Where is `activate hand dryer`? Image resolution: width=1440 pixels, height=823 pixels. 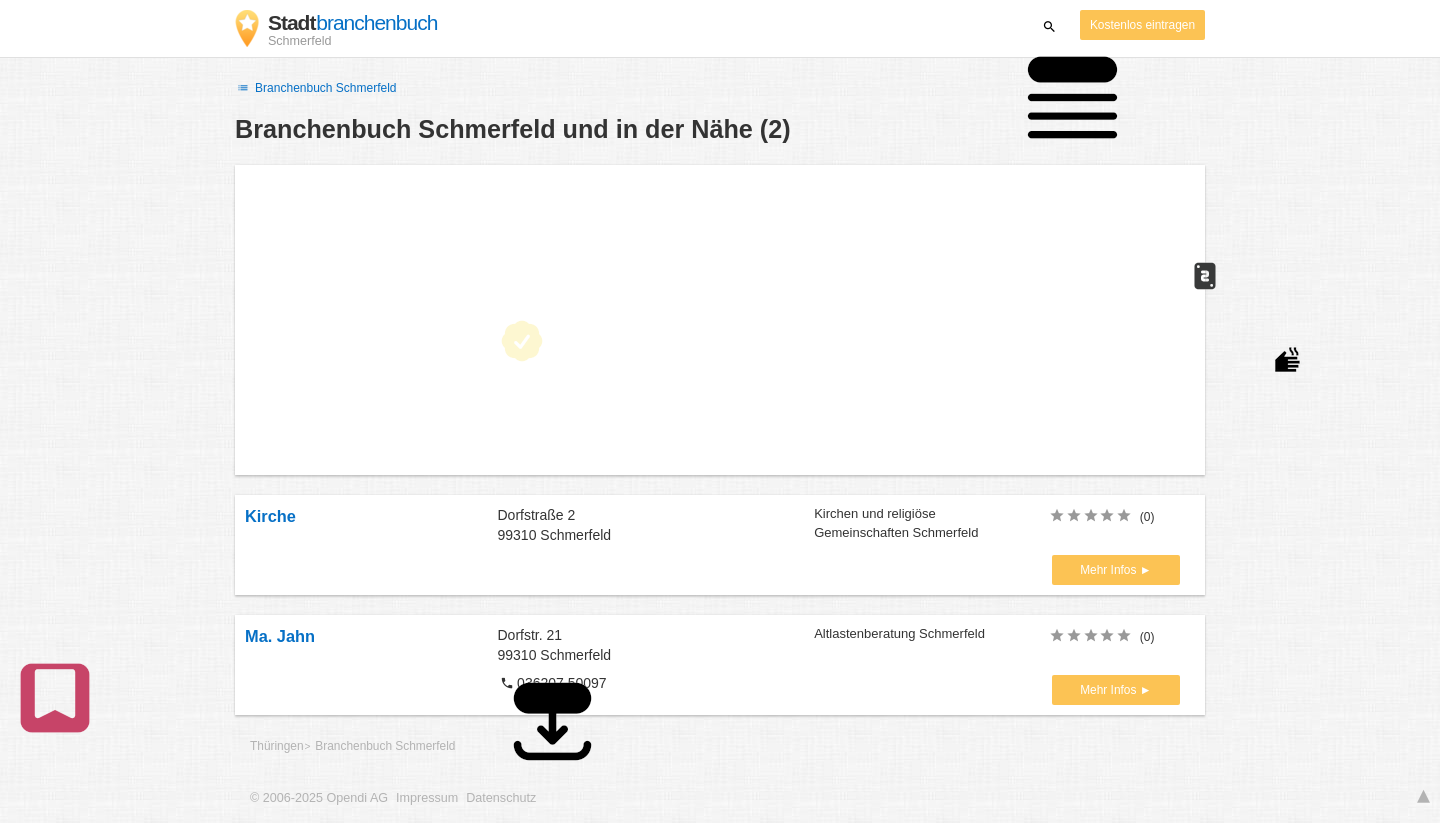
activate hand dryer is located at coordinates (1288, 359).